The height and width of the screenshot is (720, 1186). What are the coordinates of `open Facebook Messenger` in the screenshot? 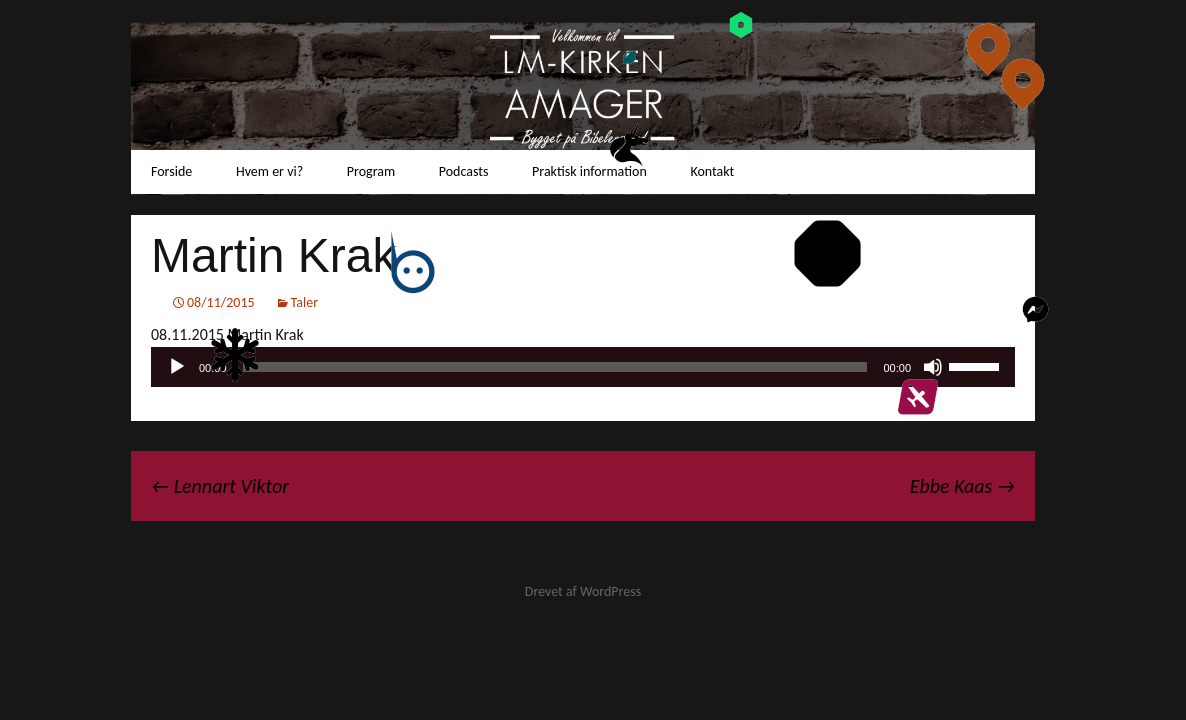 It's located at (1035, 309).